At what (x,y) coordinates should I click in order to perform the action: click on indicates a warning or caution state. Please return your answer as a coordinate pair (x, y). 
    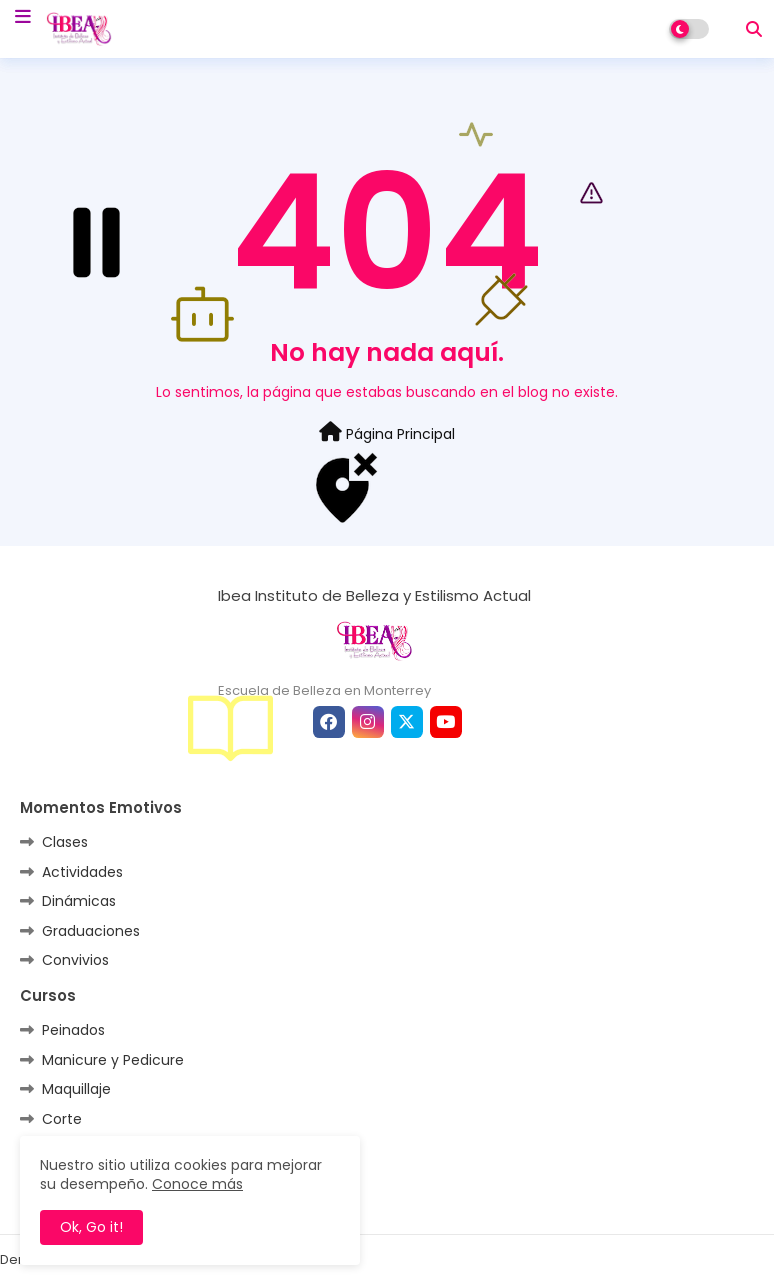
    Looking at the image, I should click on (591, 193).